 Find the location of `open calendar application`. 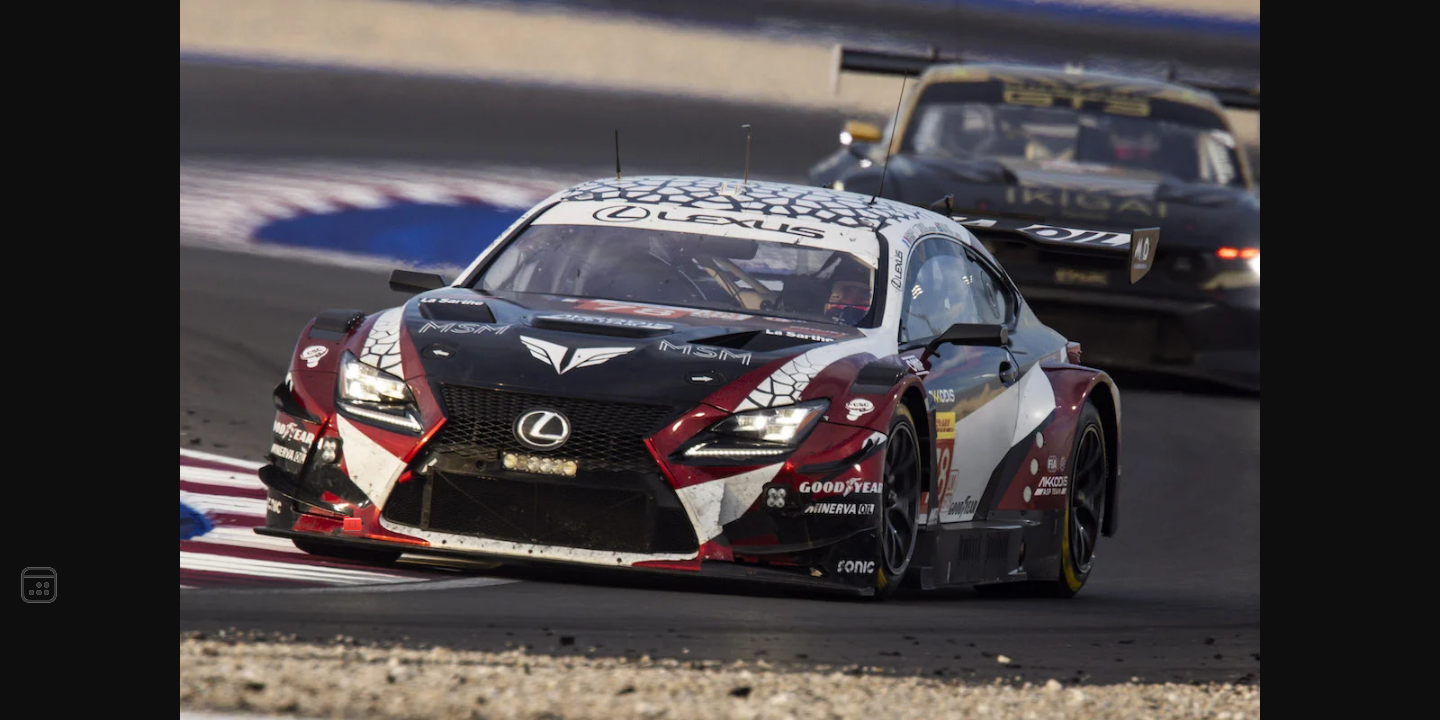

open calendar application is located at coordinates (39, 585).